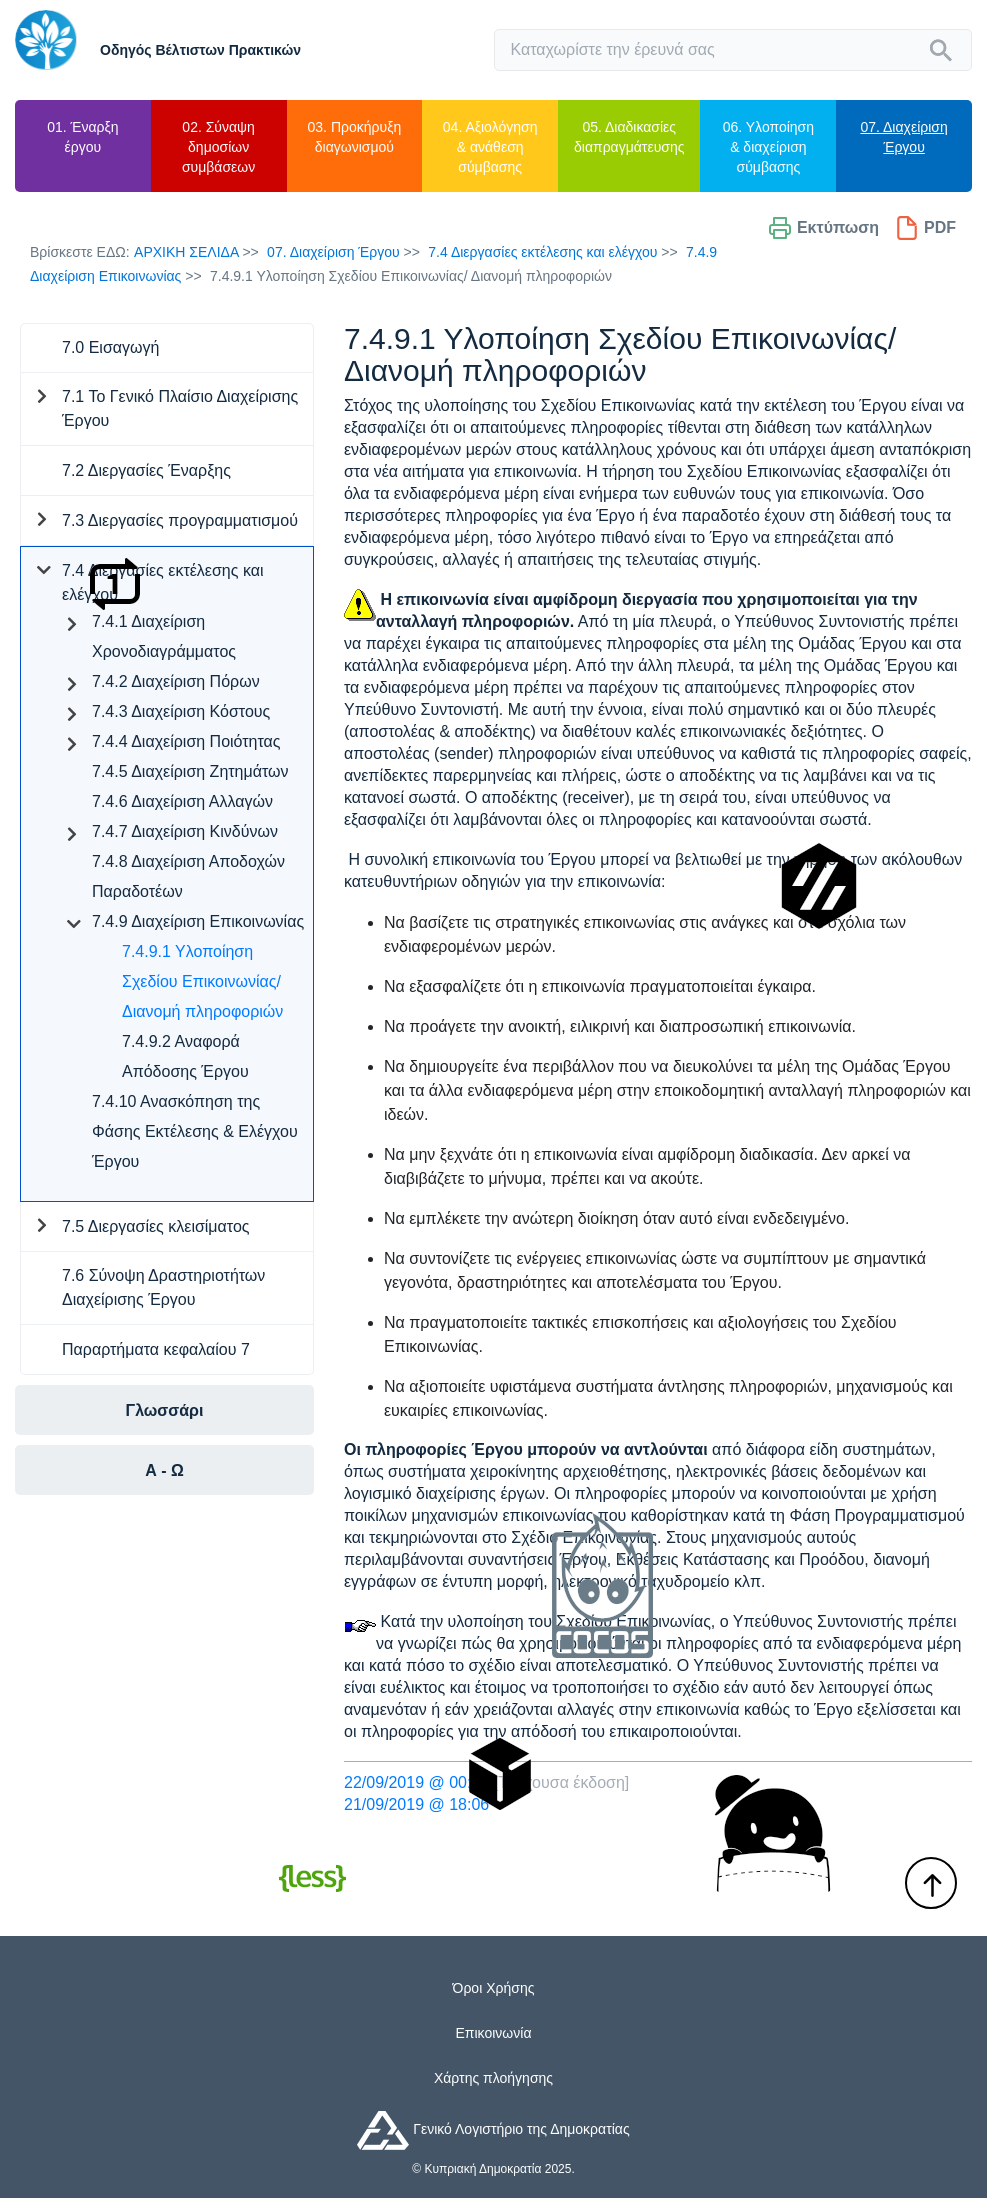 This screenshot has height=2198, width=987. Describe the element at coordinates (819, 886) in the screenshot. I see `voron design brand logo` at that location.